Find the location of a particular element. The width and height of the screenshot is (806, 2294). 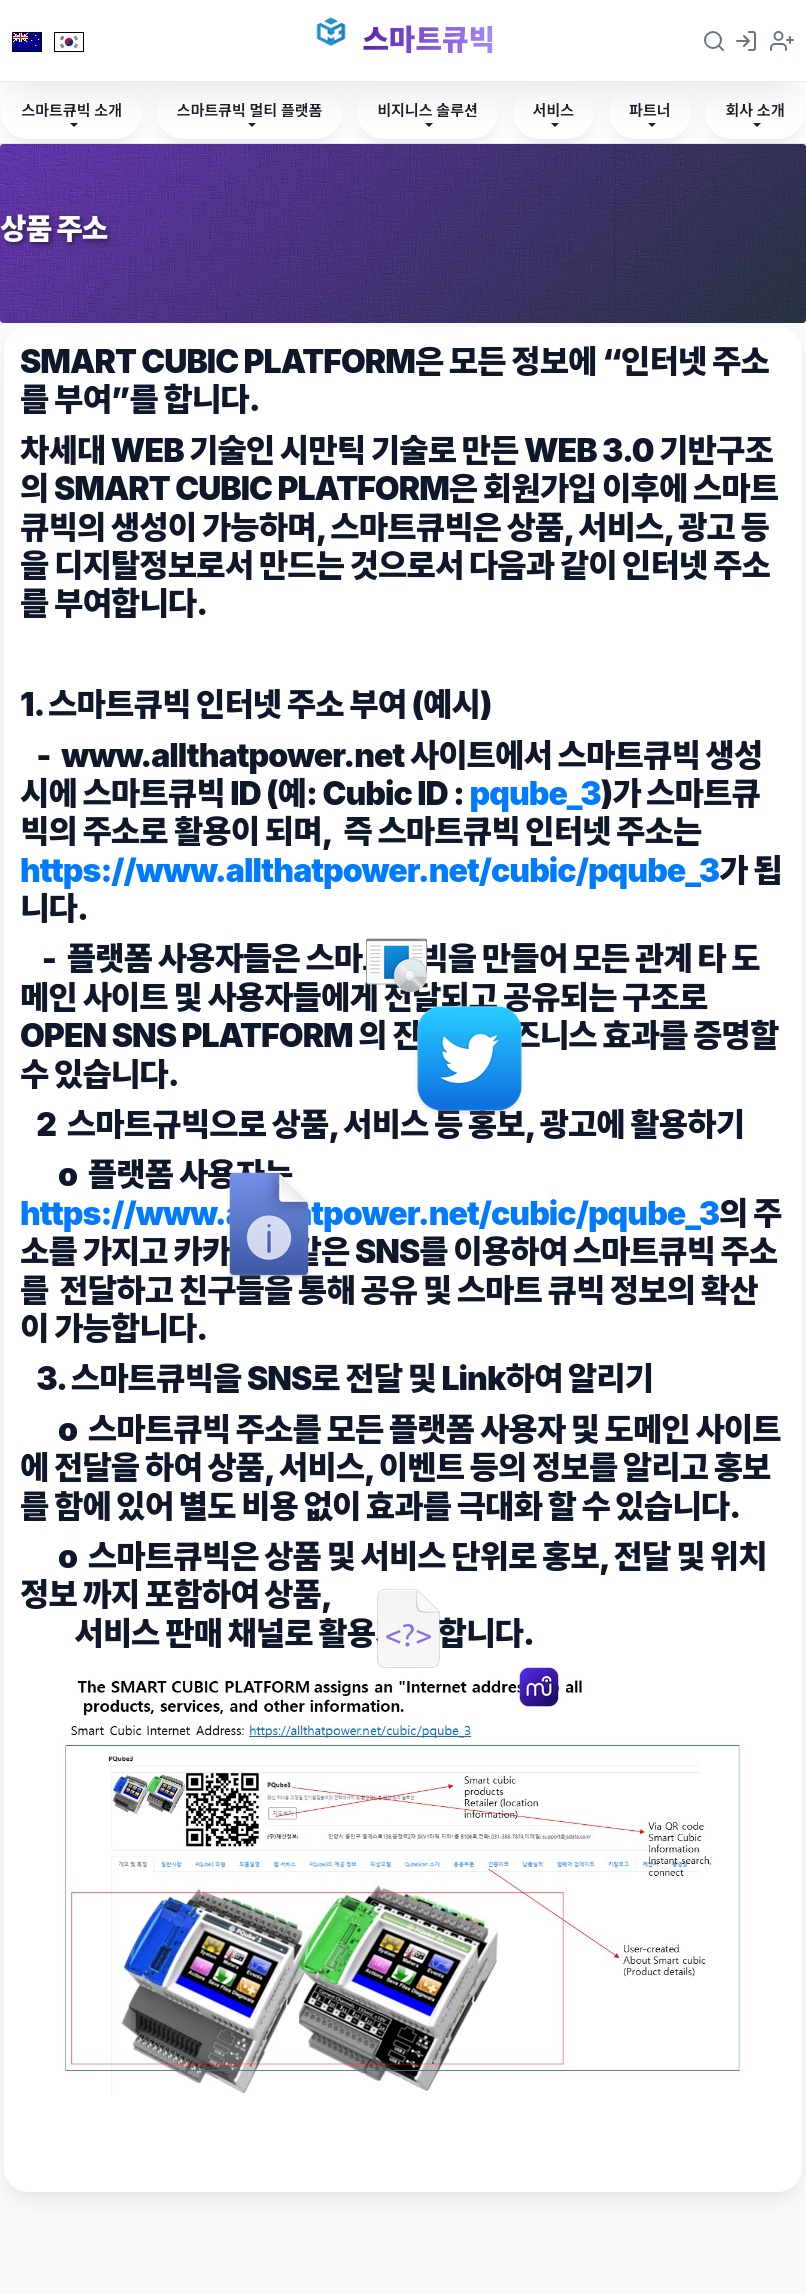

view file details or properties is located at coordinates (269, 1226).